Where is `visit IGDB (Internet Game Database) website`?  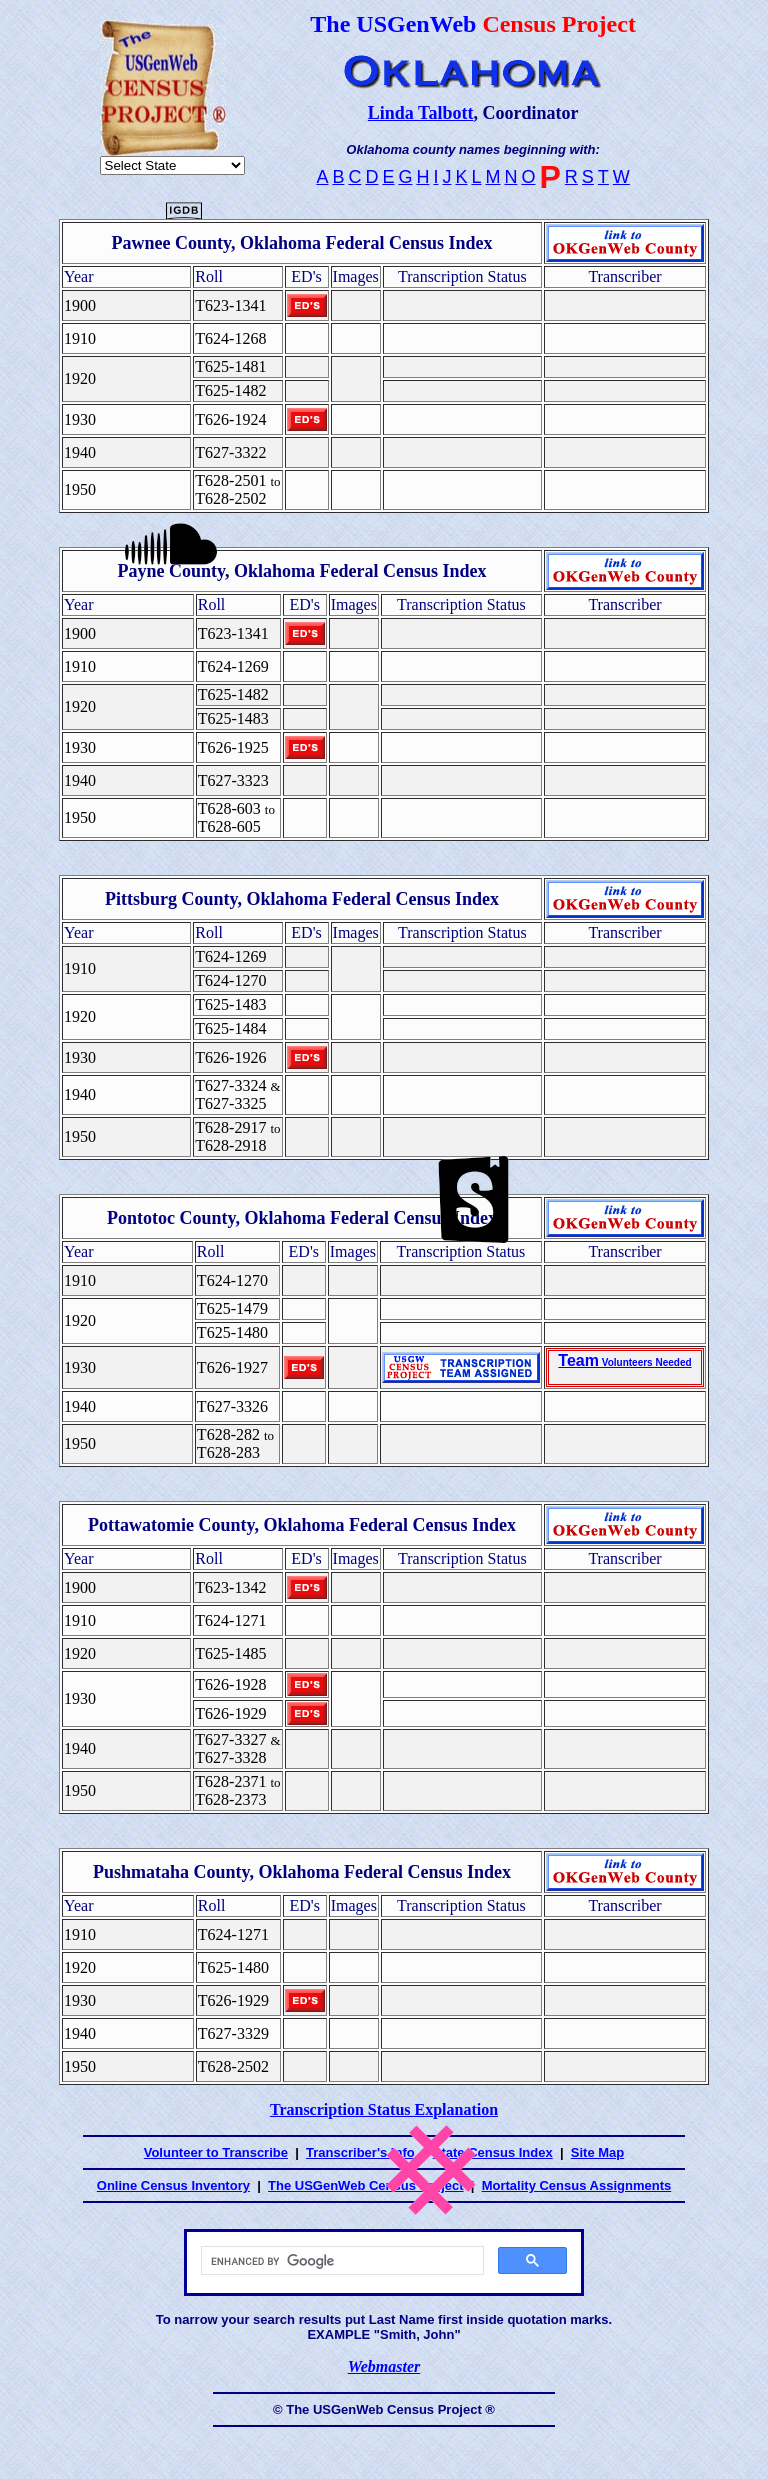 visit IGDB (Internet Game Database) website is located at coordinates (184, 211).